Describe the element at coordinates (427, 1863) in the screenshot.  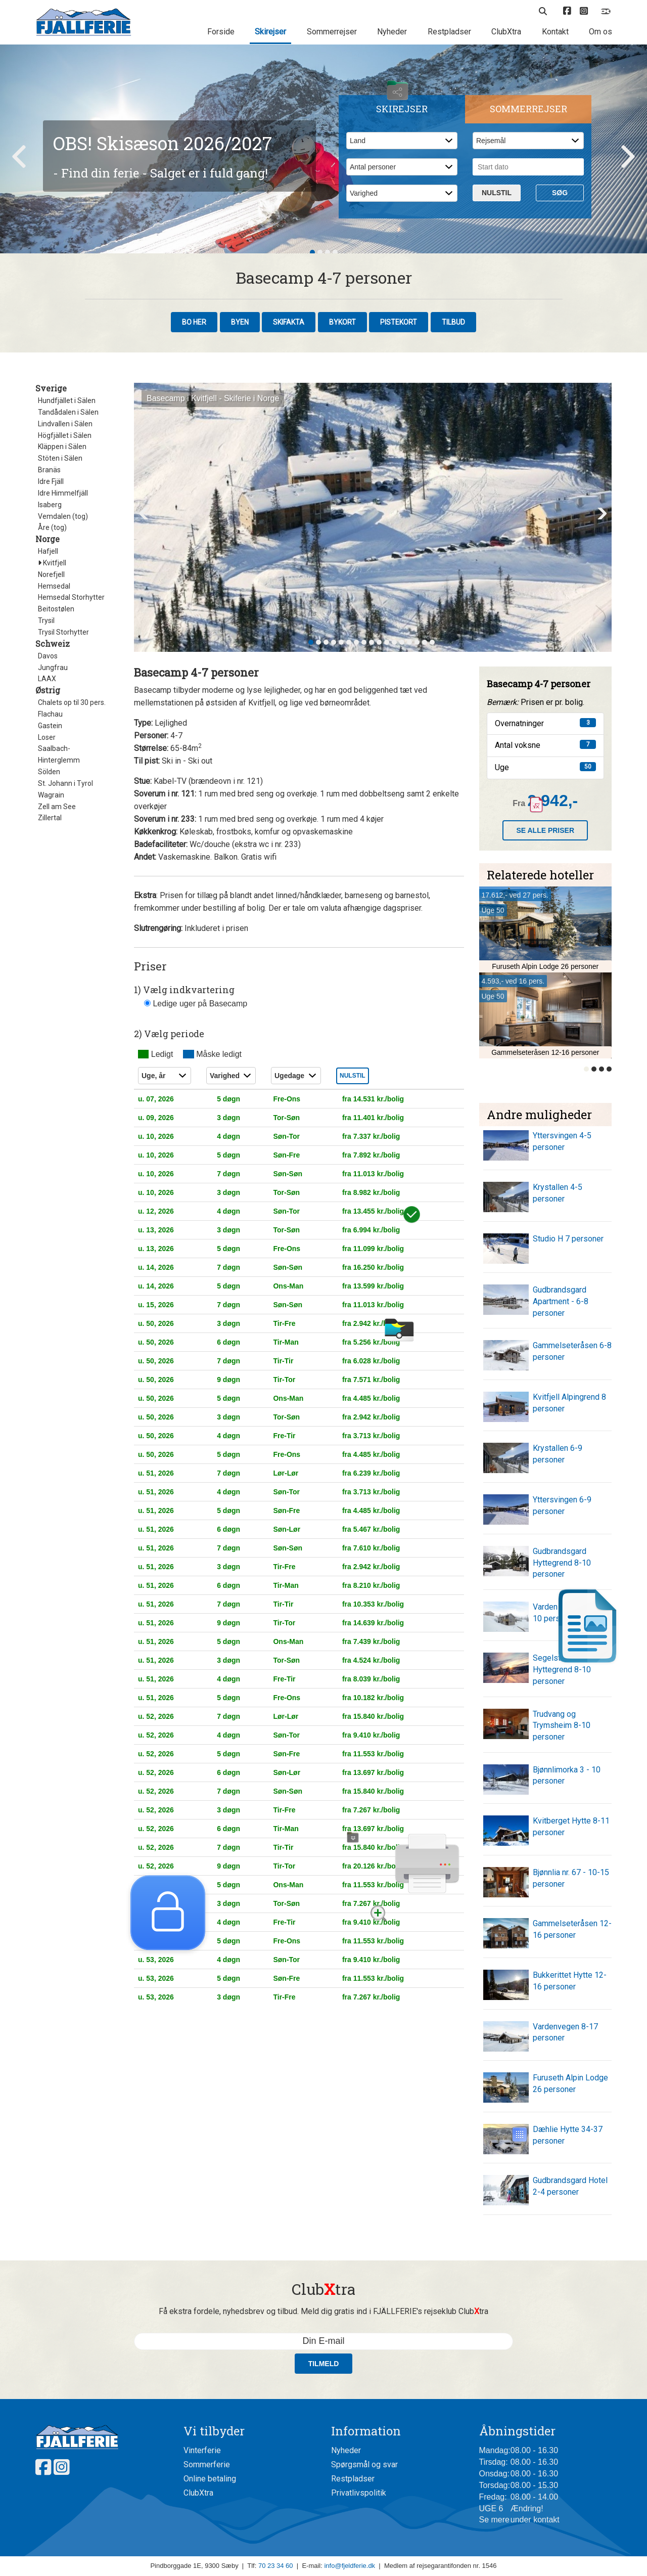
I see `print the current document` at that location.